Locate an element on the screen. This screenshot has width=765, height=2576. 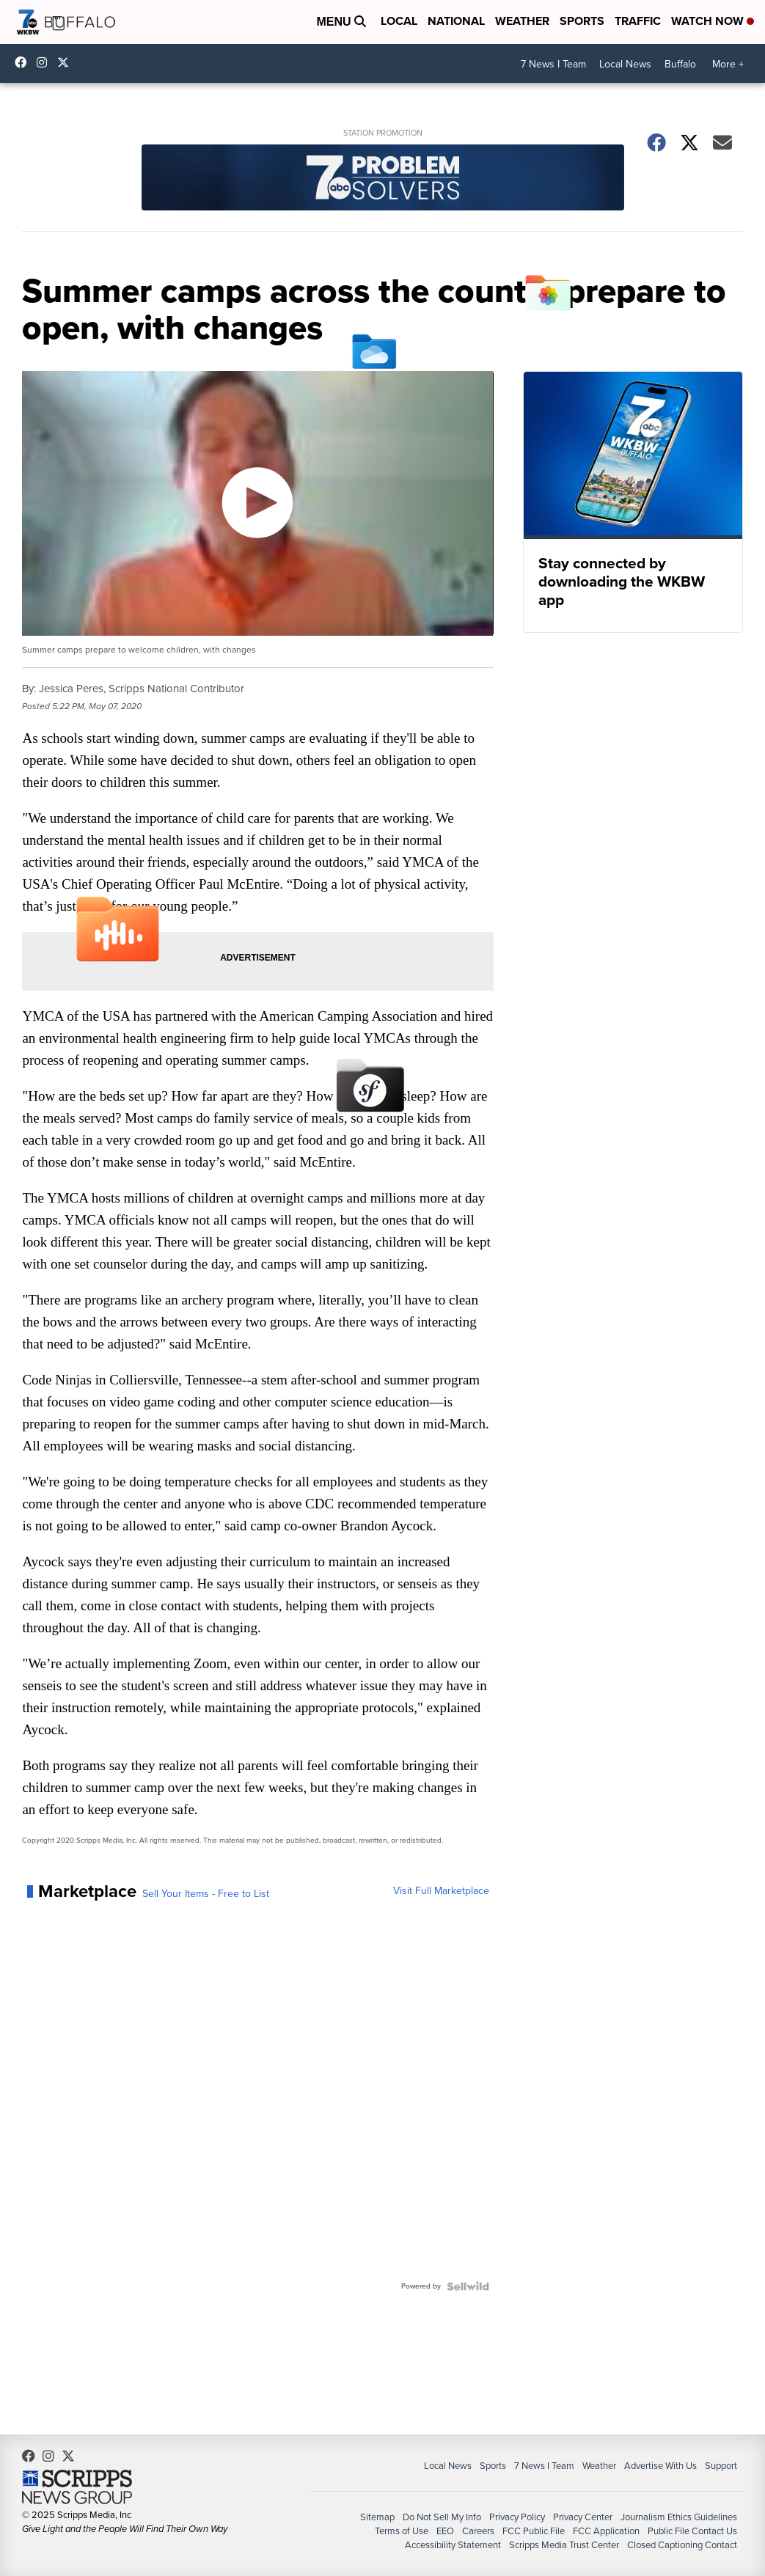
open symfony project folder is located at coordinates (370, 1087).